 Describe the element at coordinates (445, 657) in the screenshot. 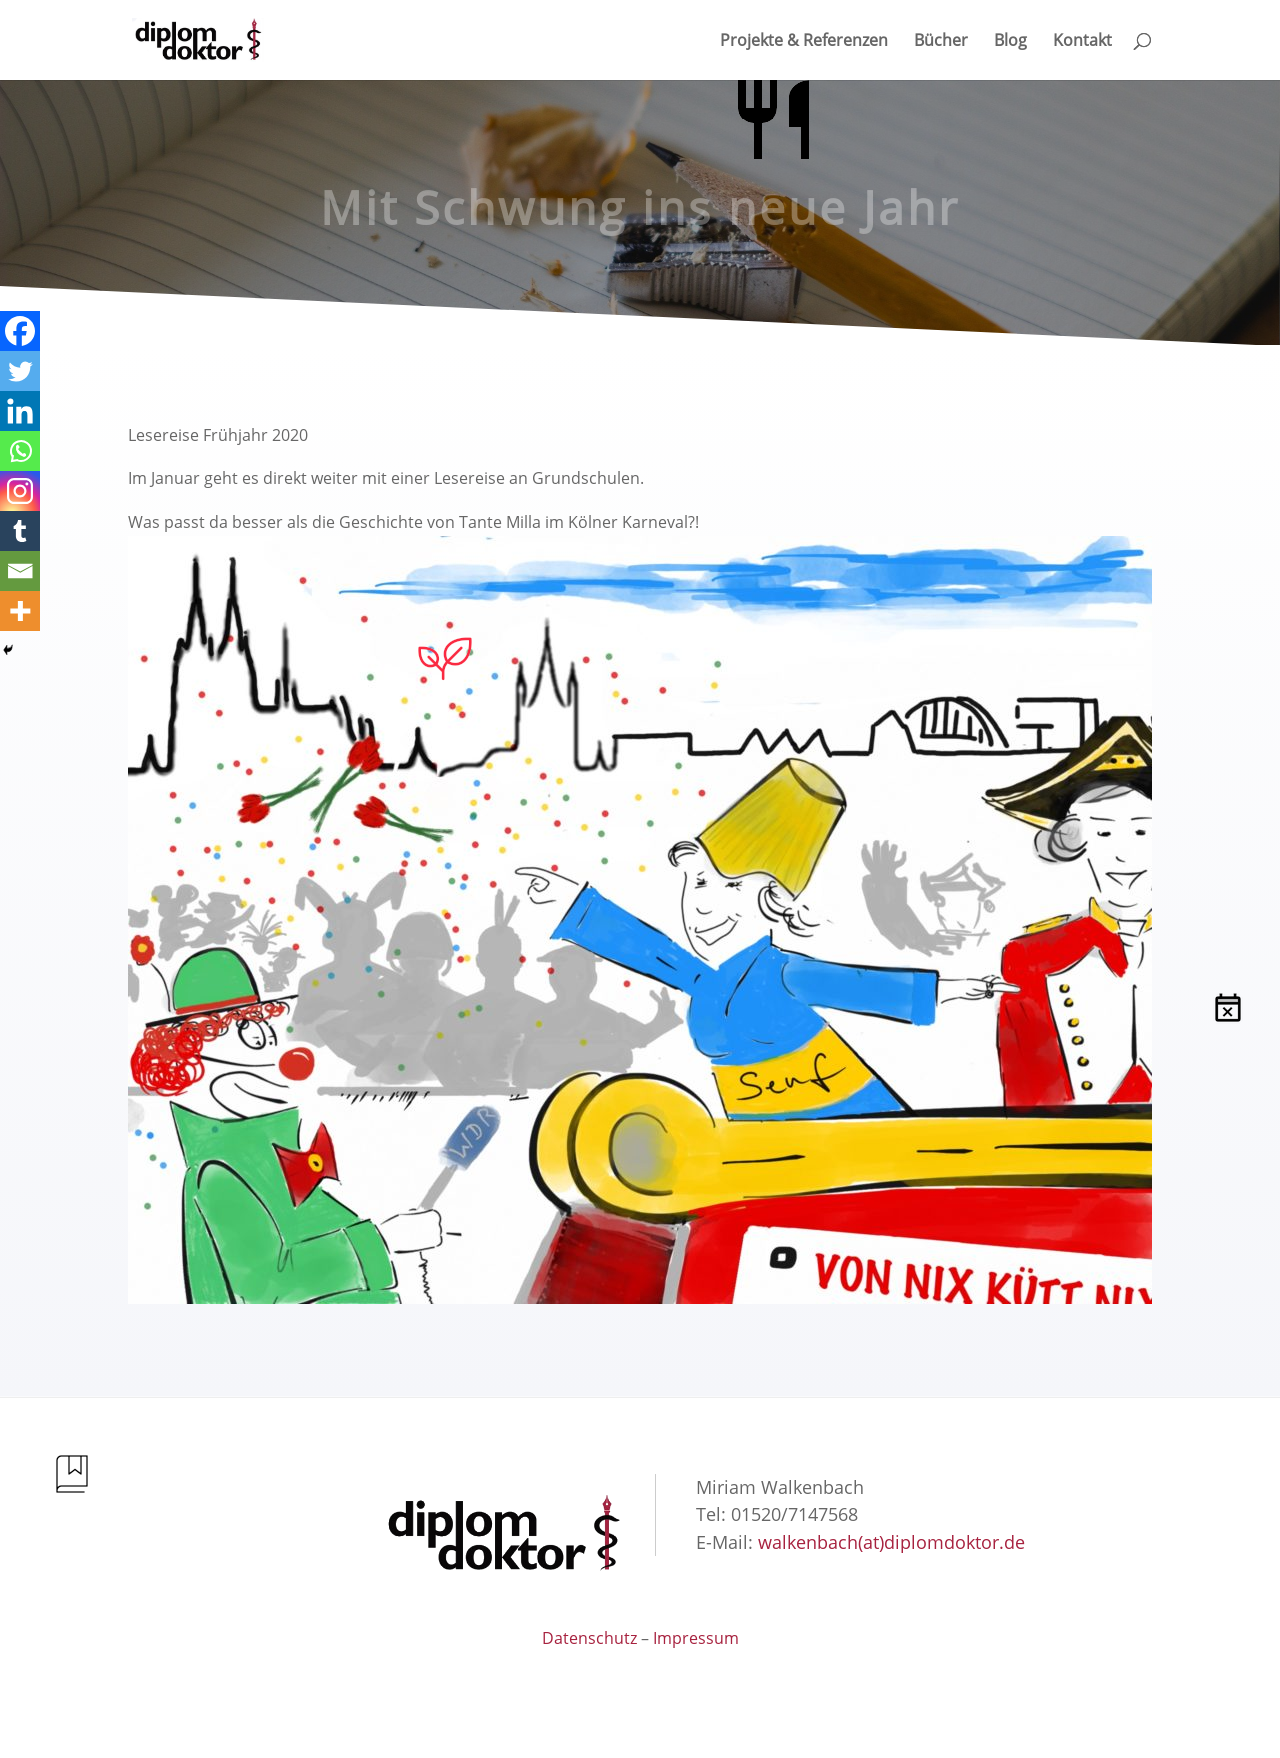

I see `view plant care or gardening features` at that location.